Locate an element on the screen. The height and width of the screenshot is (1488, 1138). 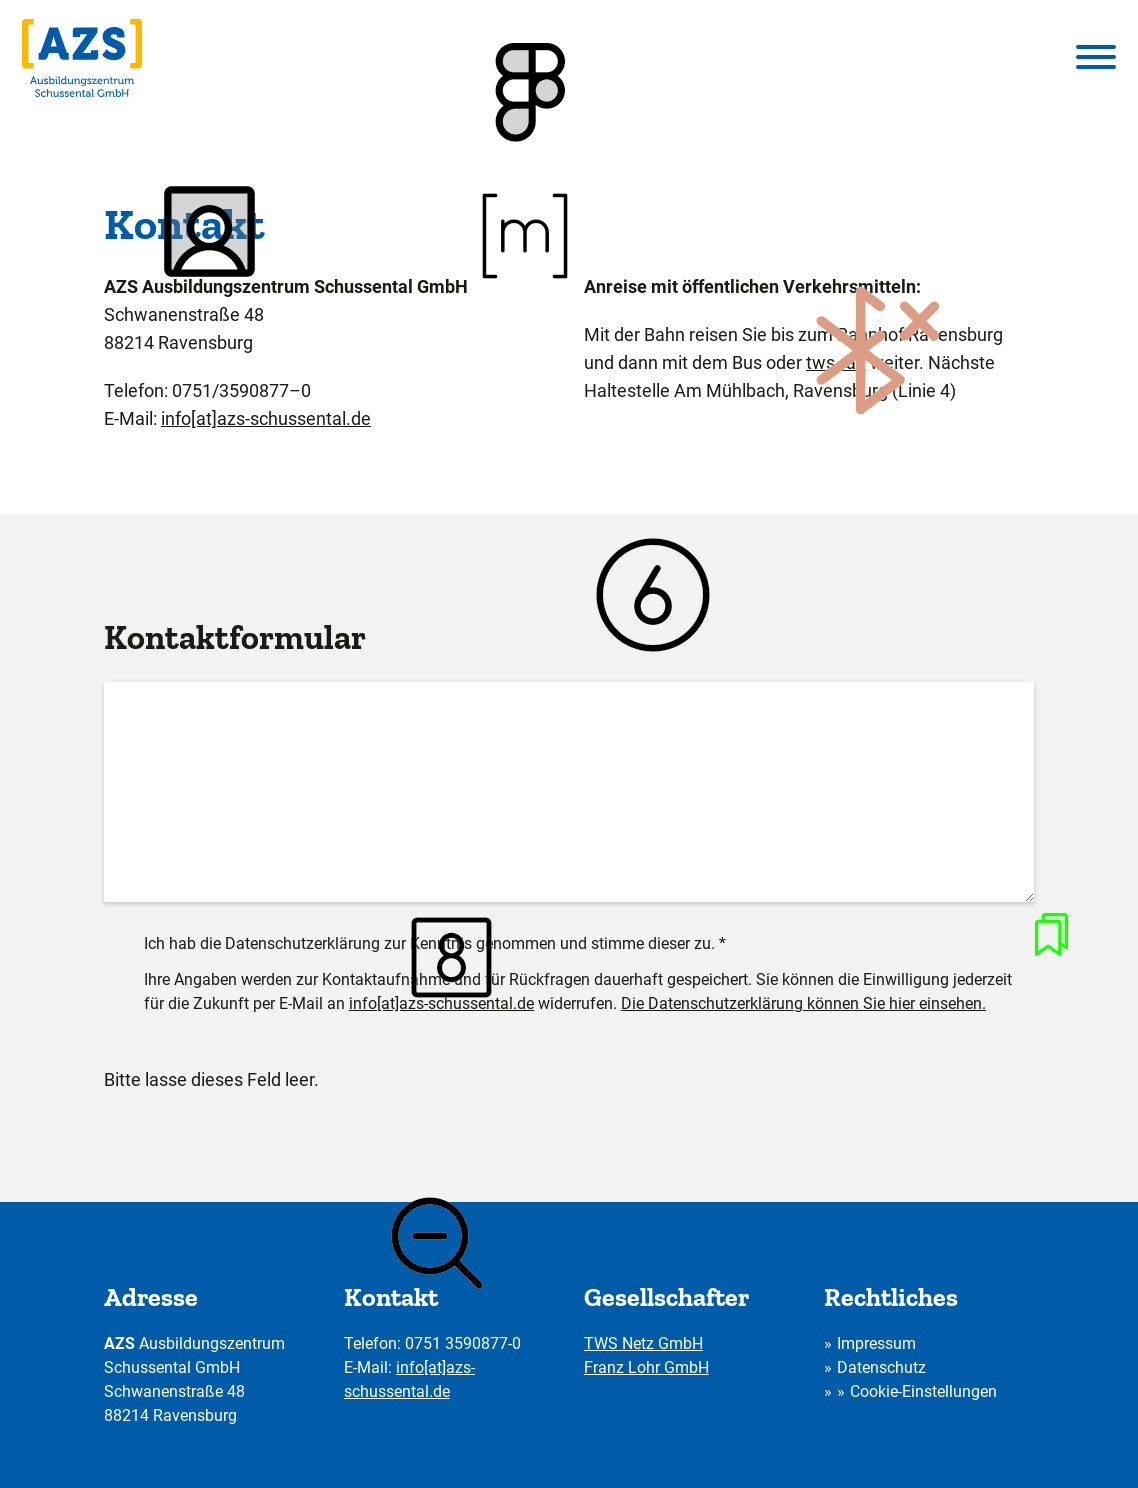
zoom out is located at coordinates (437, 1243).